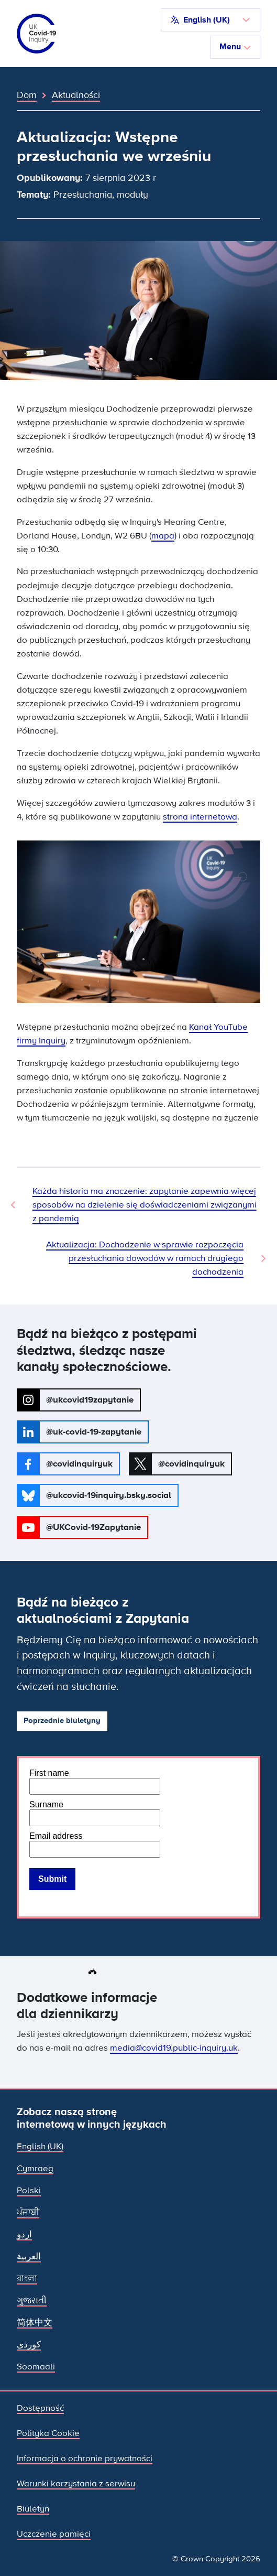 The height and width of the screenshot is (2576, 277). I want to click on select motorcycle as transportation mode, so click(92, 1971).